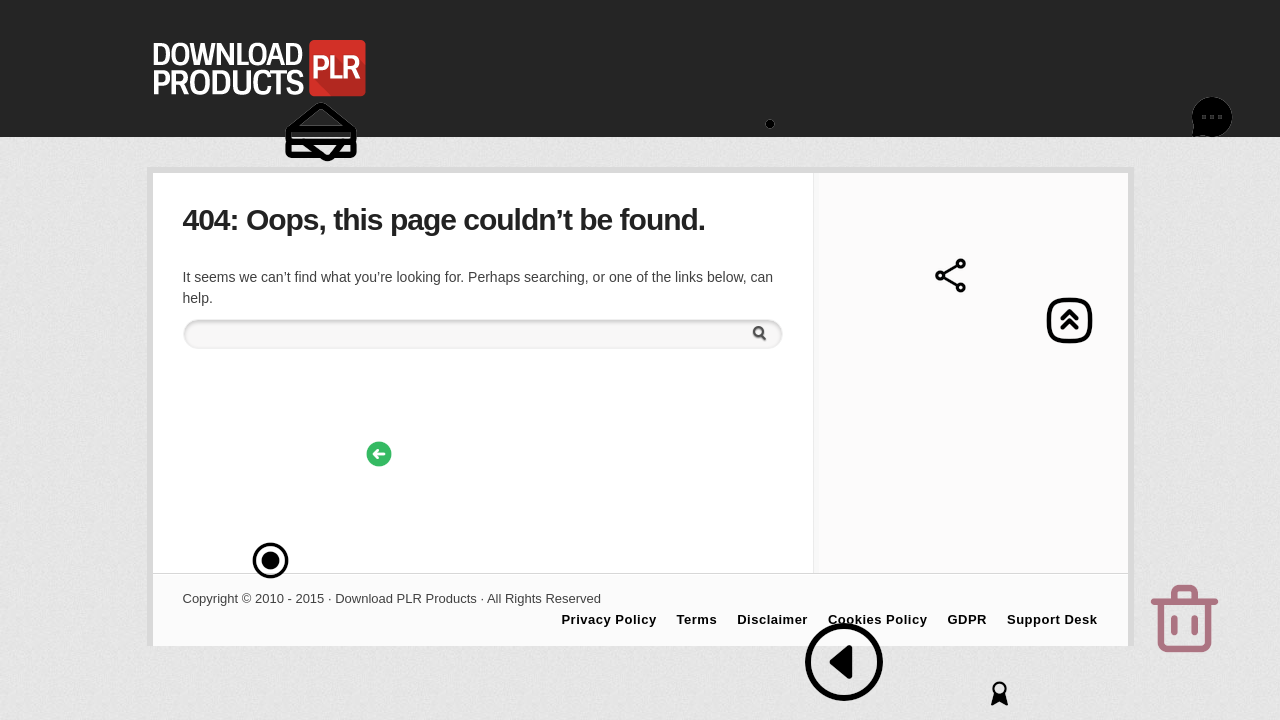  What do you see at coordinates (950, 275) in the screenshot?
I see `share content with others` at bounding box center [950, 275].